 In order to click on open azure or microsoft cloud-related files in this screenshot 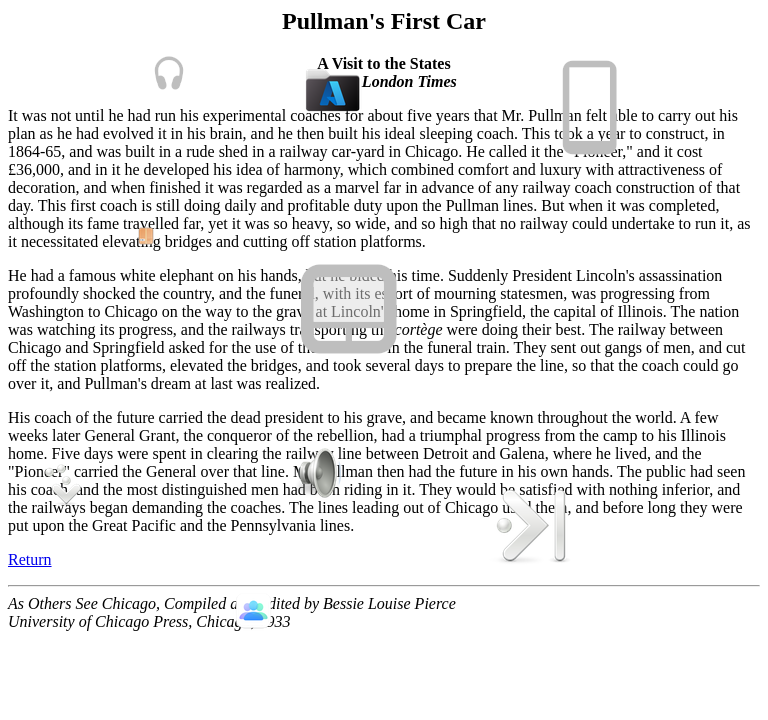, I will do `click(332, 91)`.